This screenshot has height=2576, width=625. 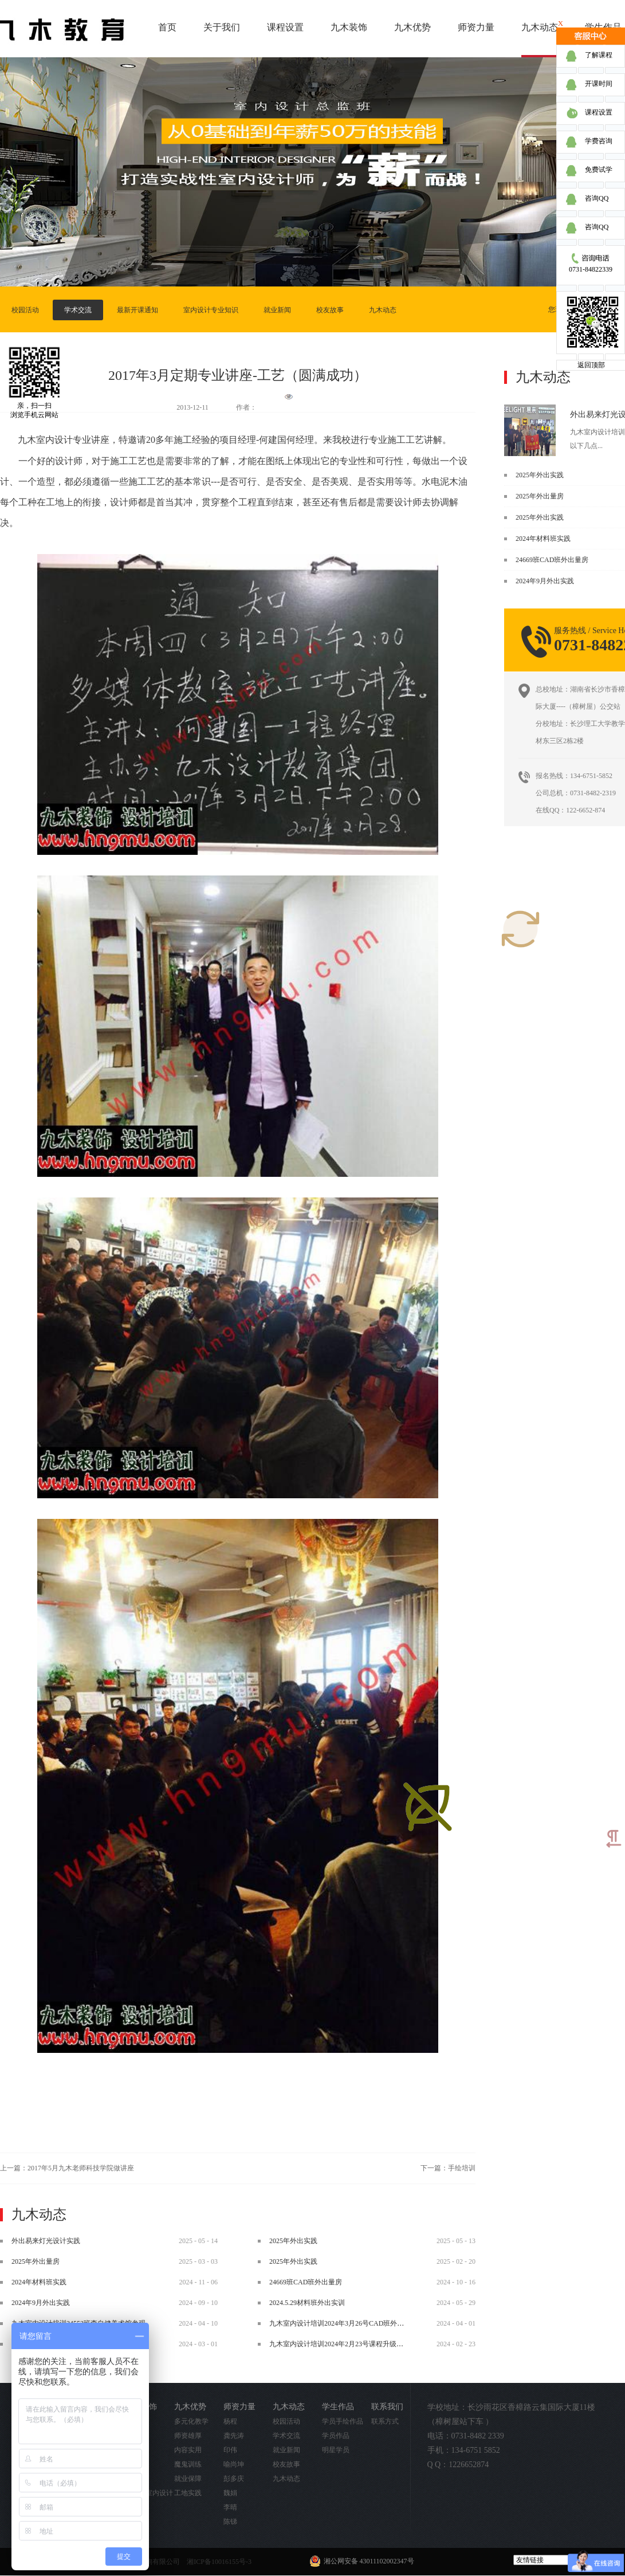 I want to click on switch text direction to right-to-left, so click(x=614, y=1838).